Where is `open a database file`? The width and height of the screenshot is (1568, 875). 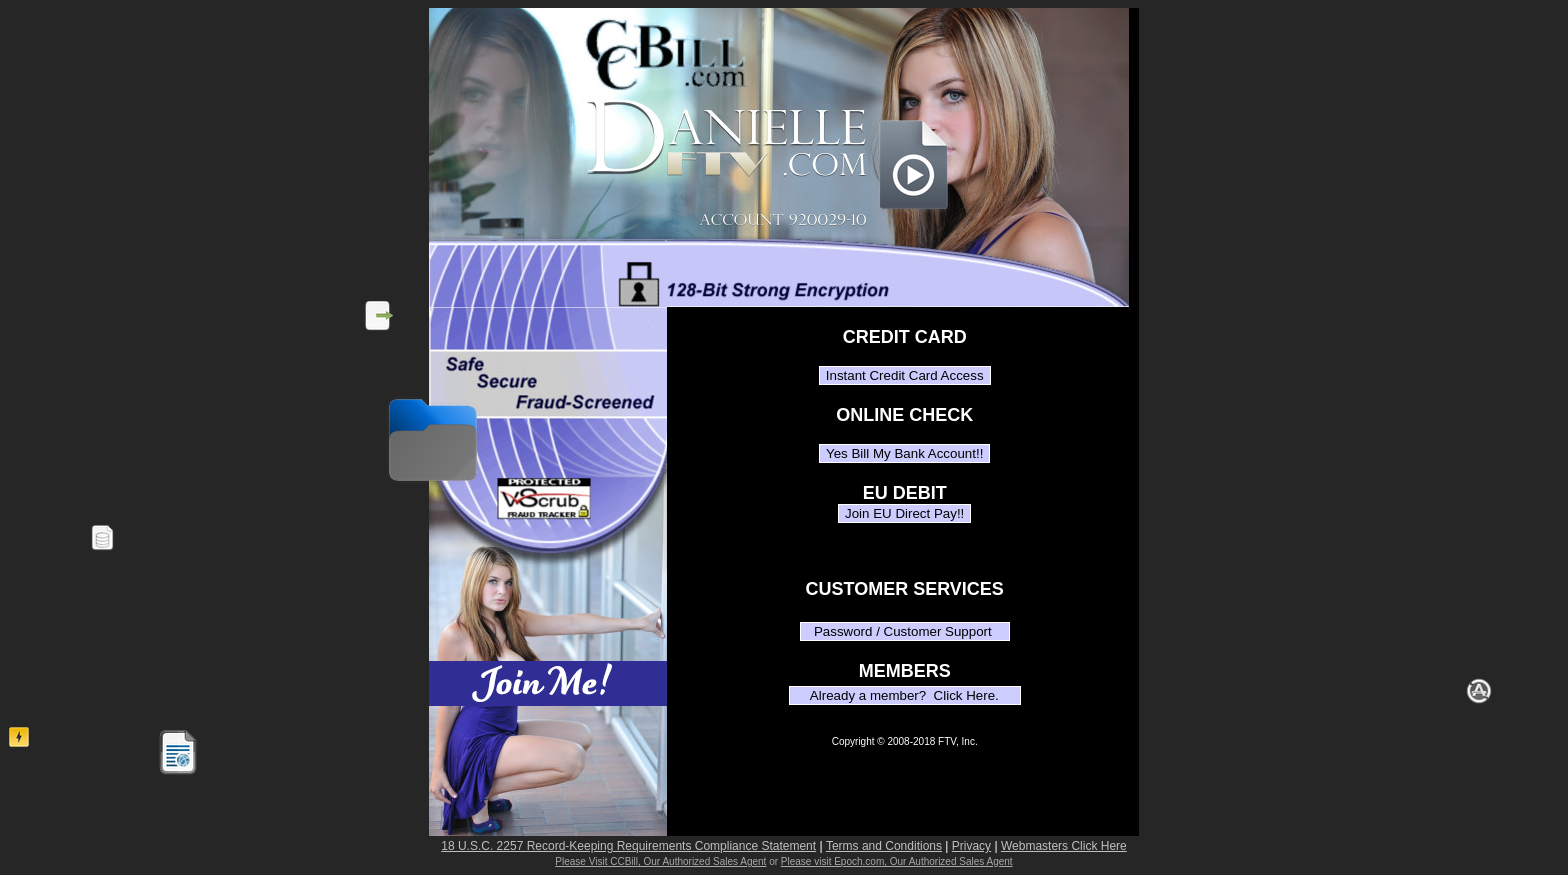
open a database file is located at coordinates (102, 537).